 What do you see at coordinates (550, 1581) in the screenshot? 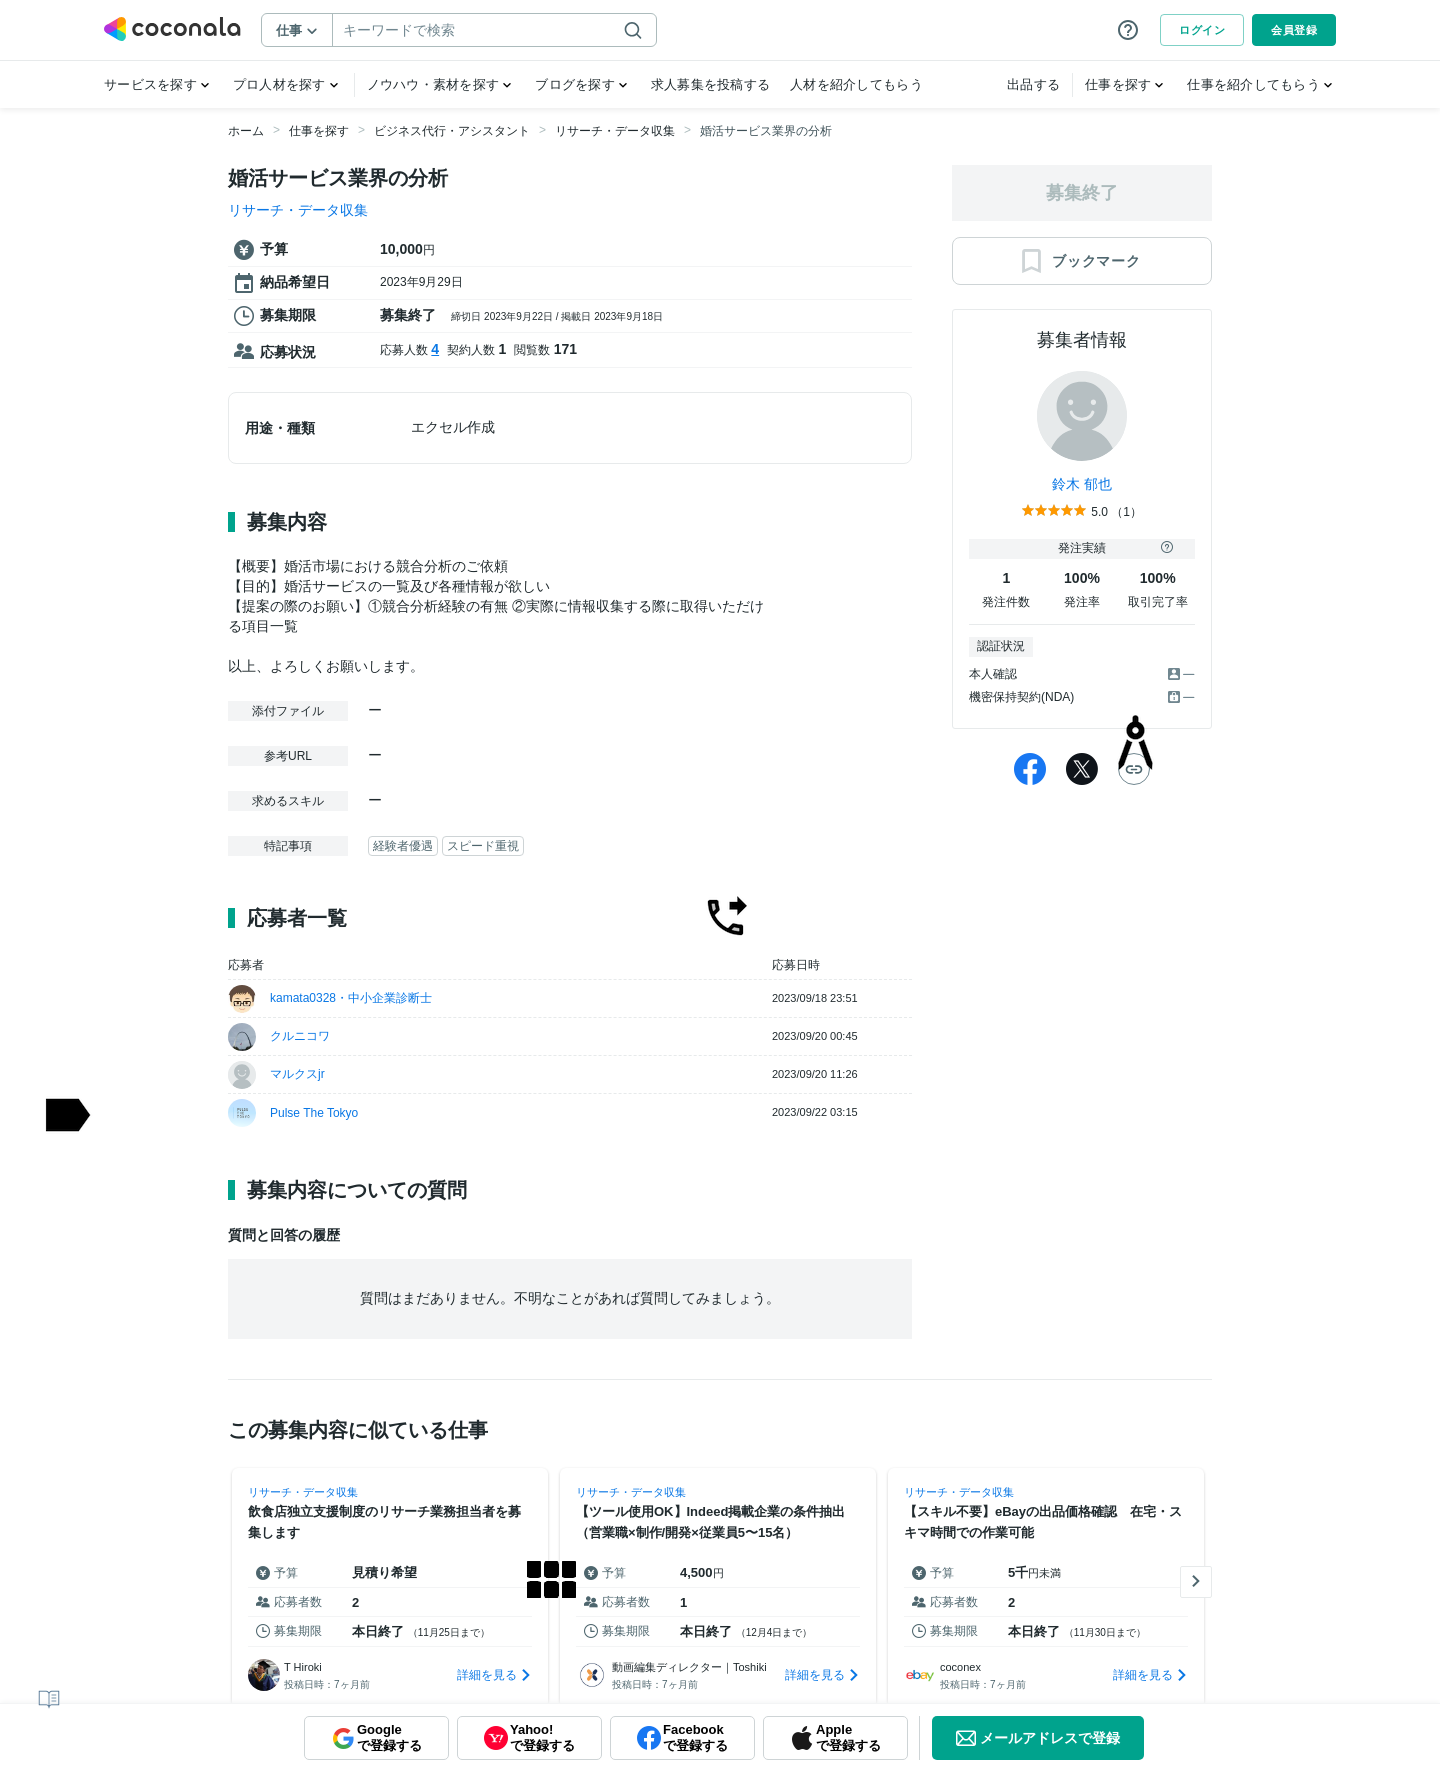
I see `switch to grid view` at bounding box center [550, 1581].